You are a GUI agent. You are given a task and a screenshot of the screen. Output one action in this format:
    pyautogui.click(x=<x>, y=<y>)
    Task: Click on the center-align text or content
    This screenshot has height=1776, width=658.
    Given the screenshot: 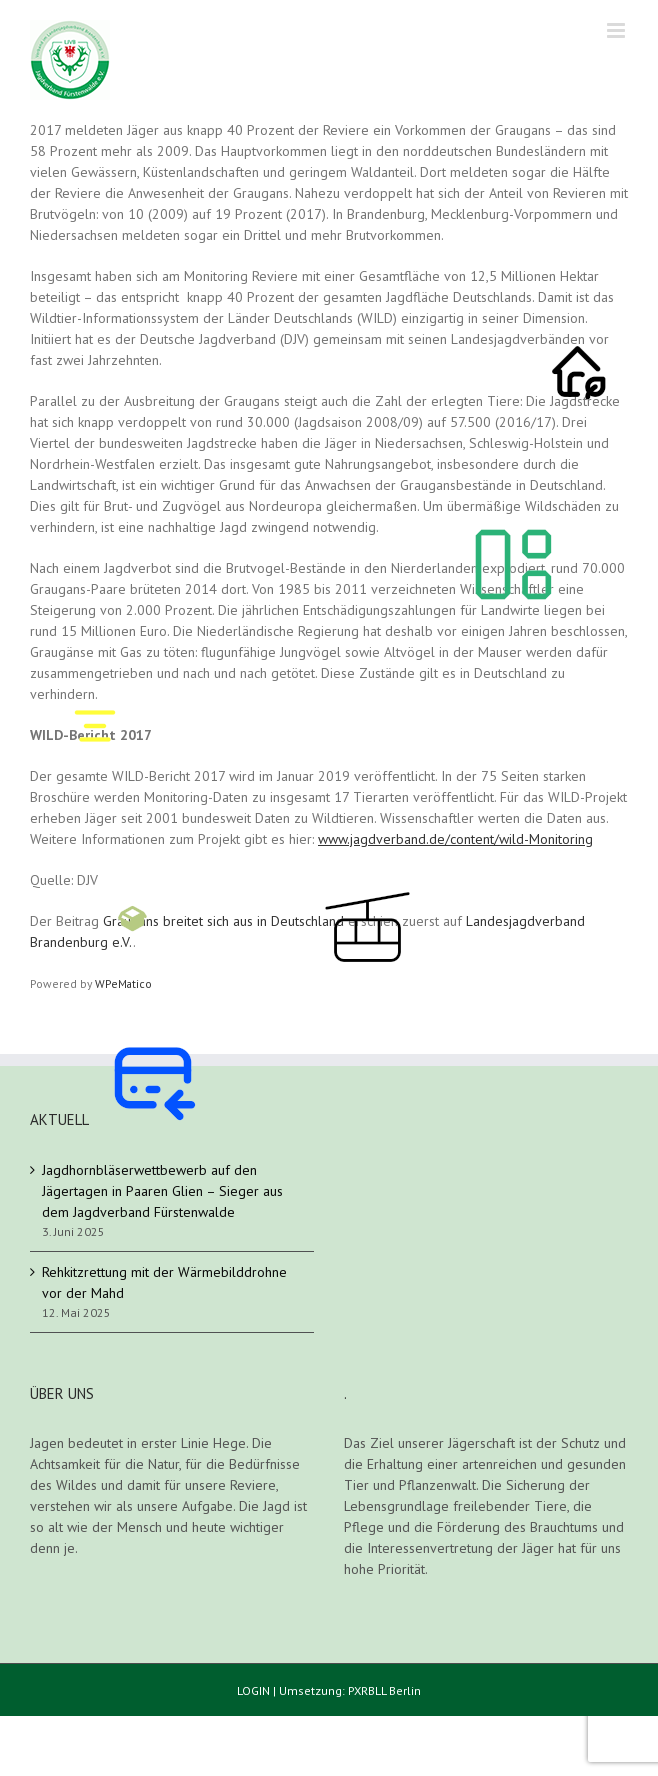 What is the action you would take?
    pyautogui.click(x=95, y=726)
    